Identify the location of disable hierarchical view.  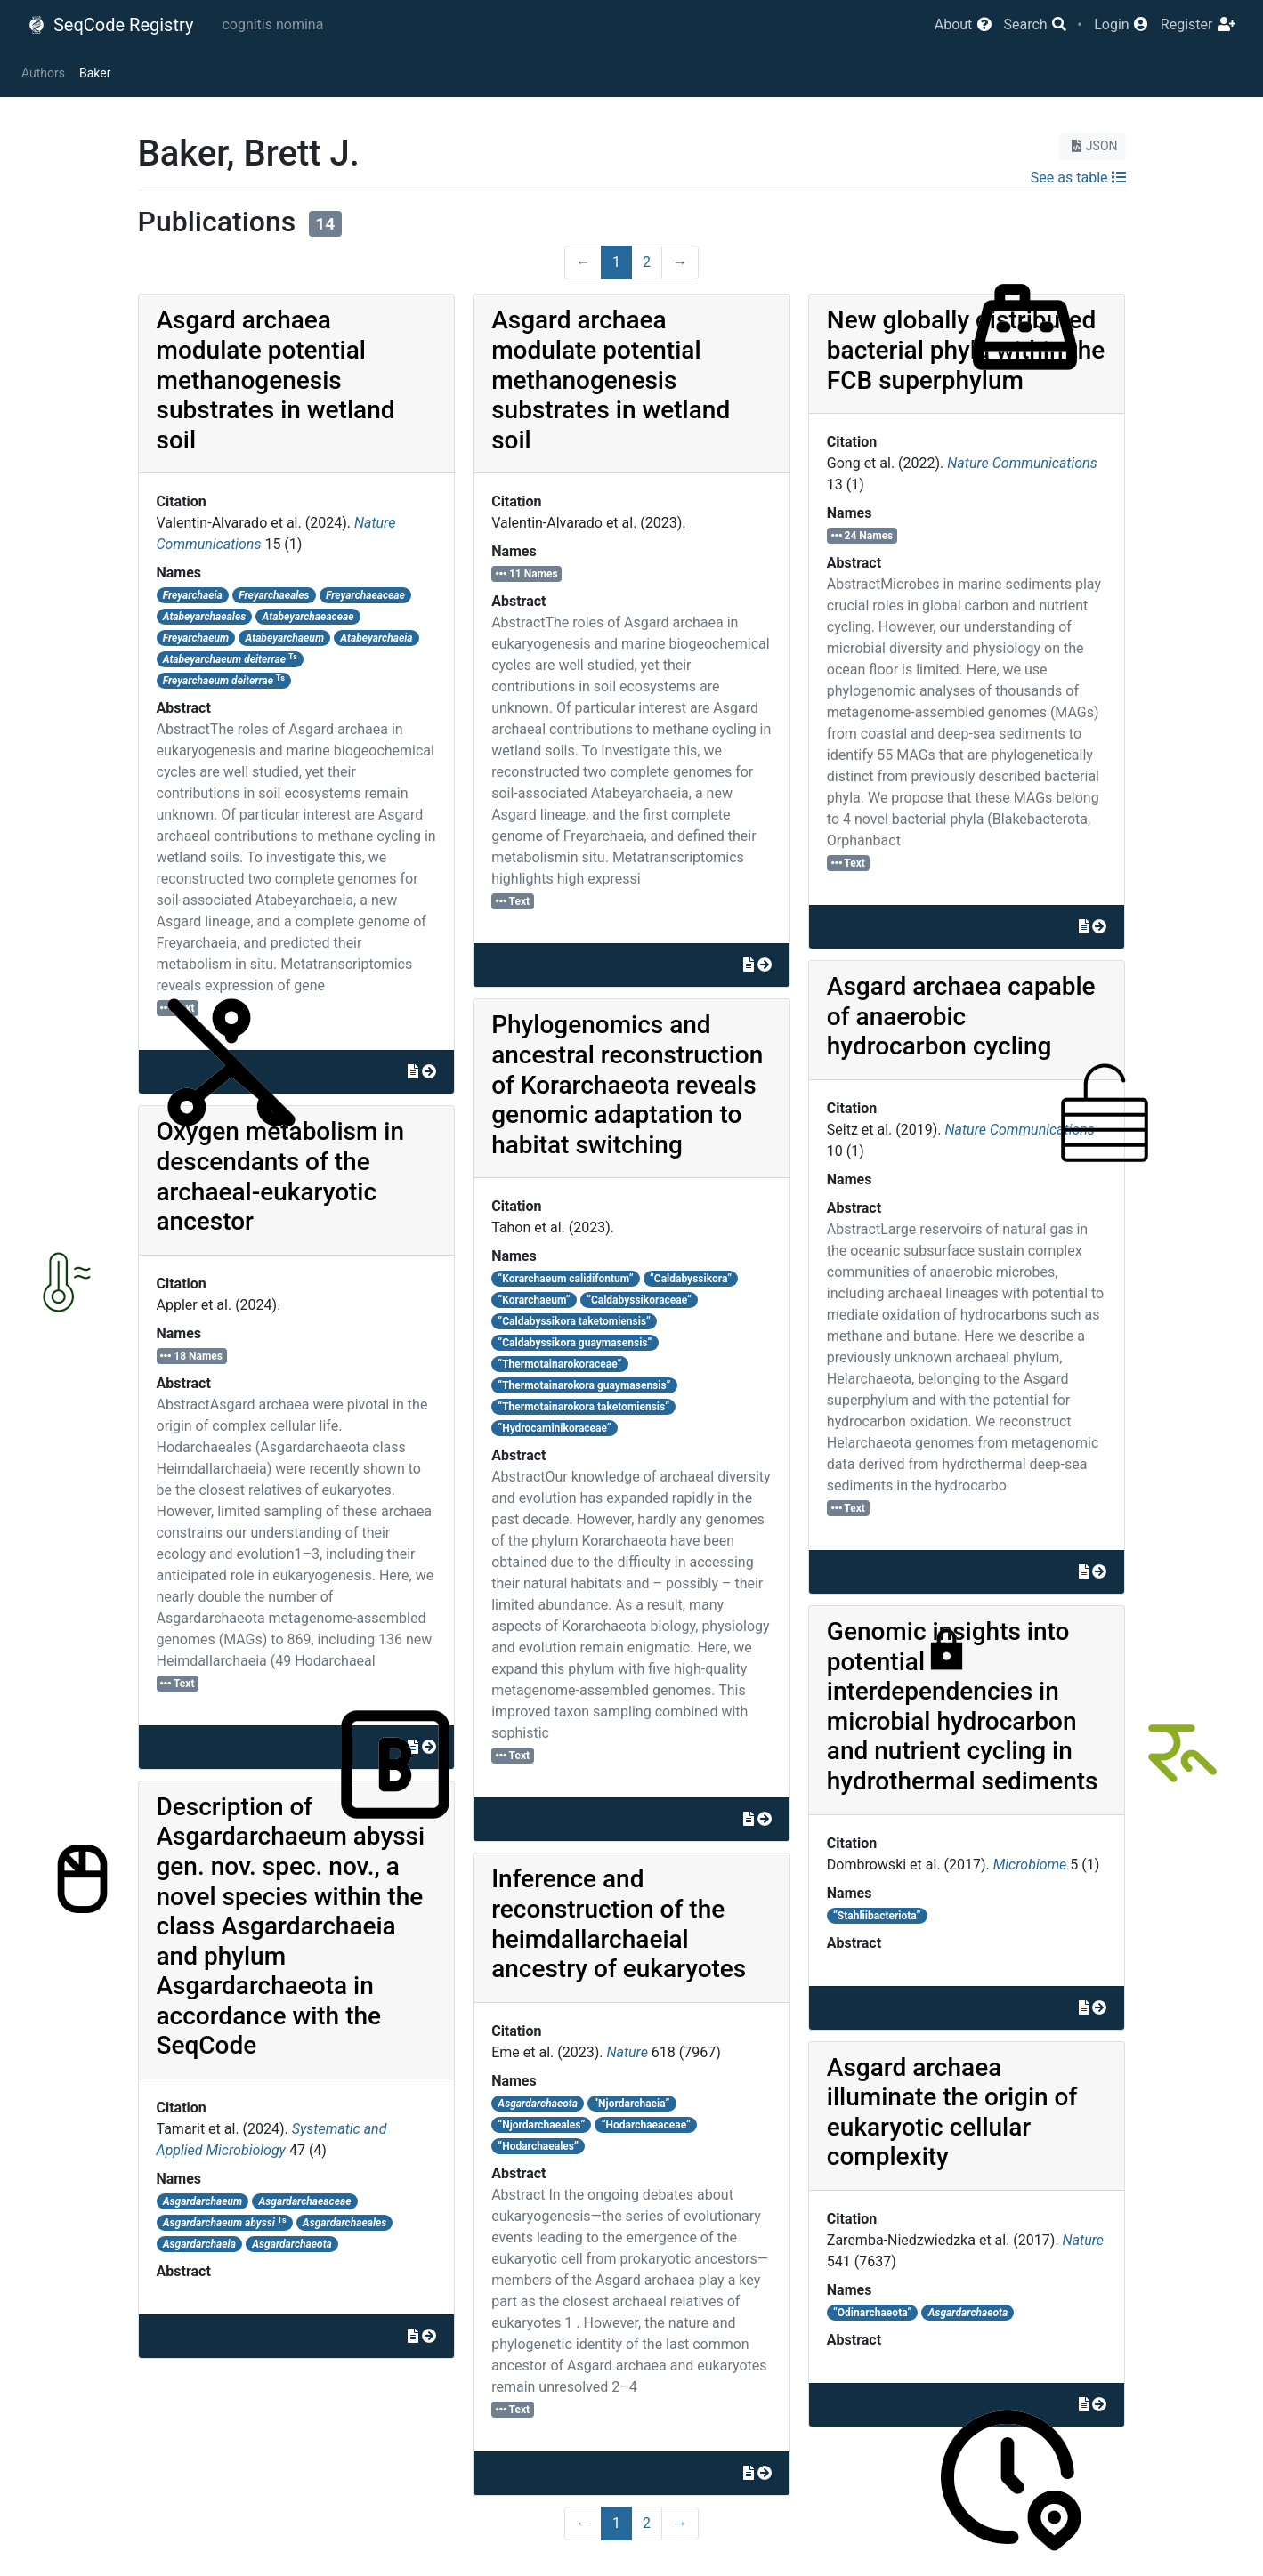
(231, 1062).